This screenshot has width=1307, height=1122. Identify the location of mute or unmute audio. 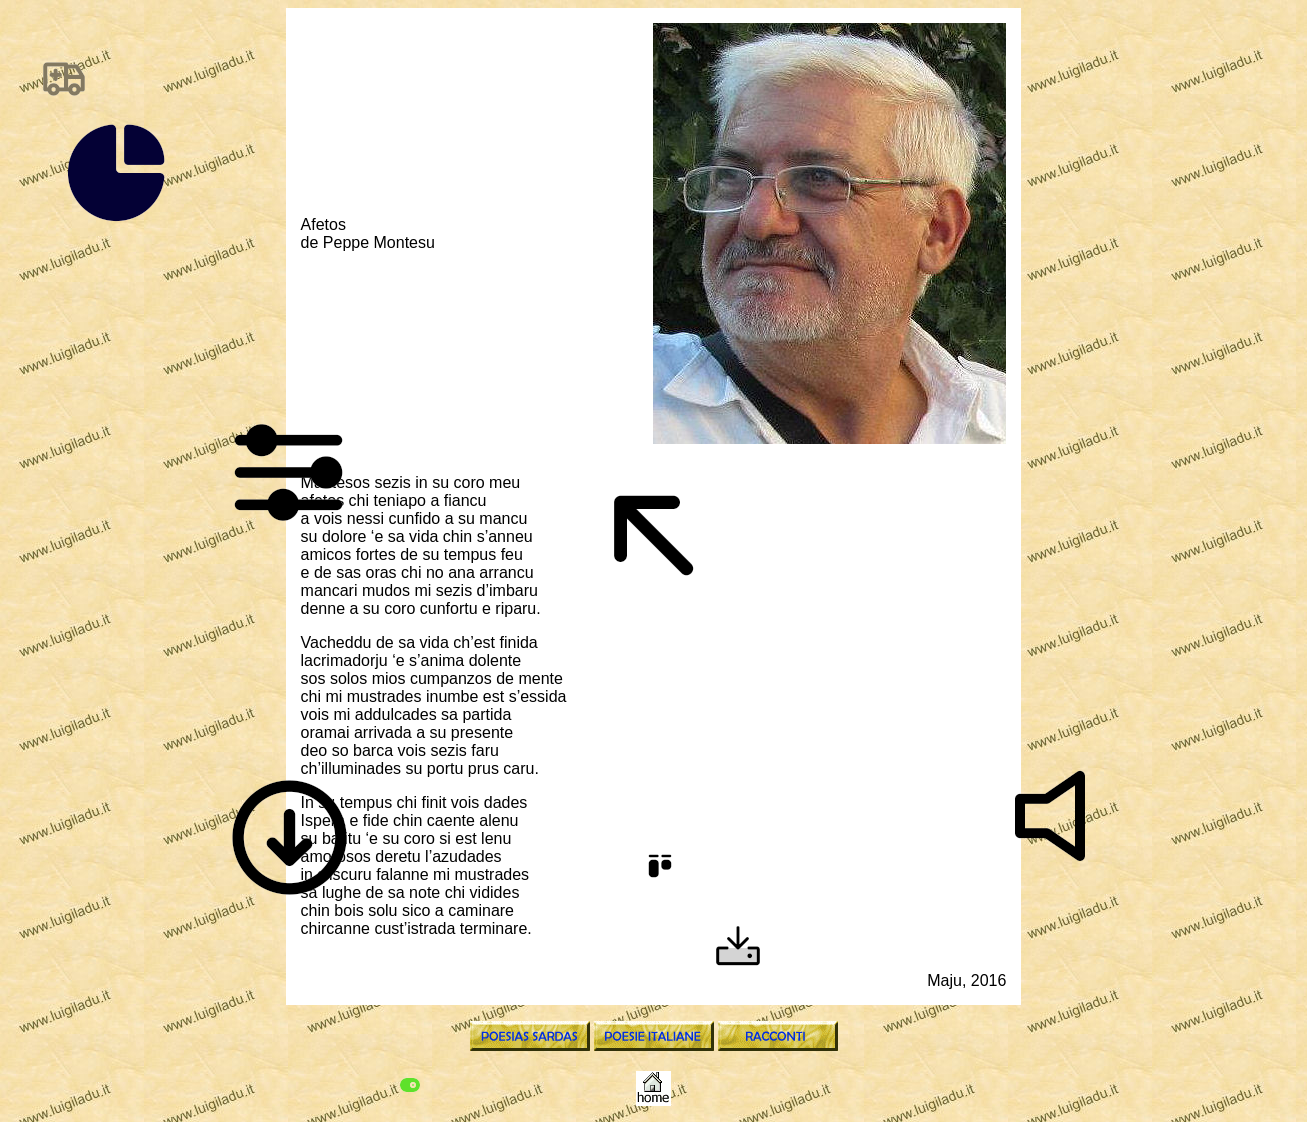
(1055, 816).